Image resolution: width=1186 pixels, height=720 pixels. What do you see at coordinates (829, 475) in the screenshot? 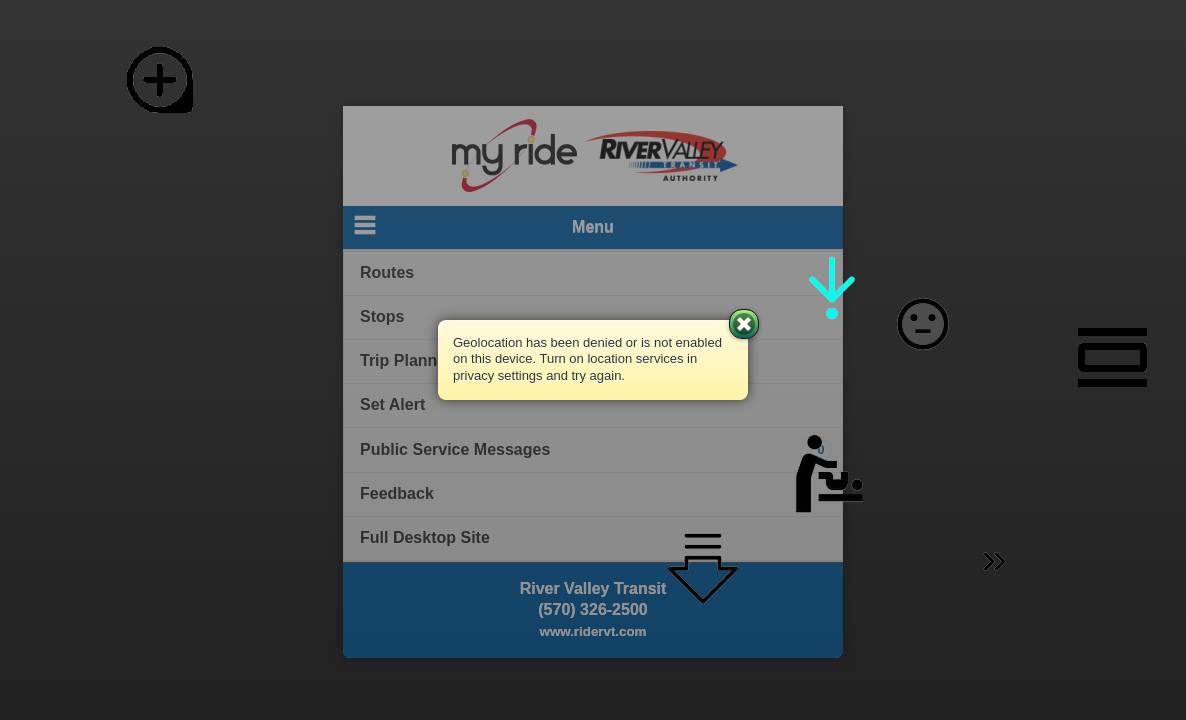
I see `indicates baby changing station nearby` at bounding box center [829, 475].